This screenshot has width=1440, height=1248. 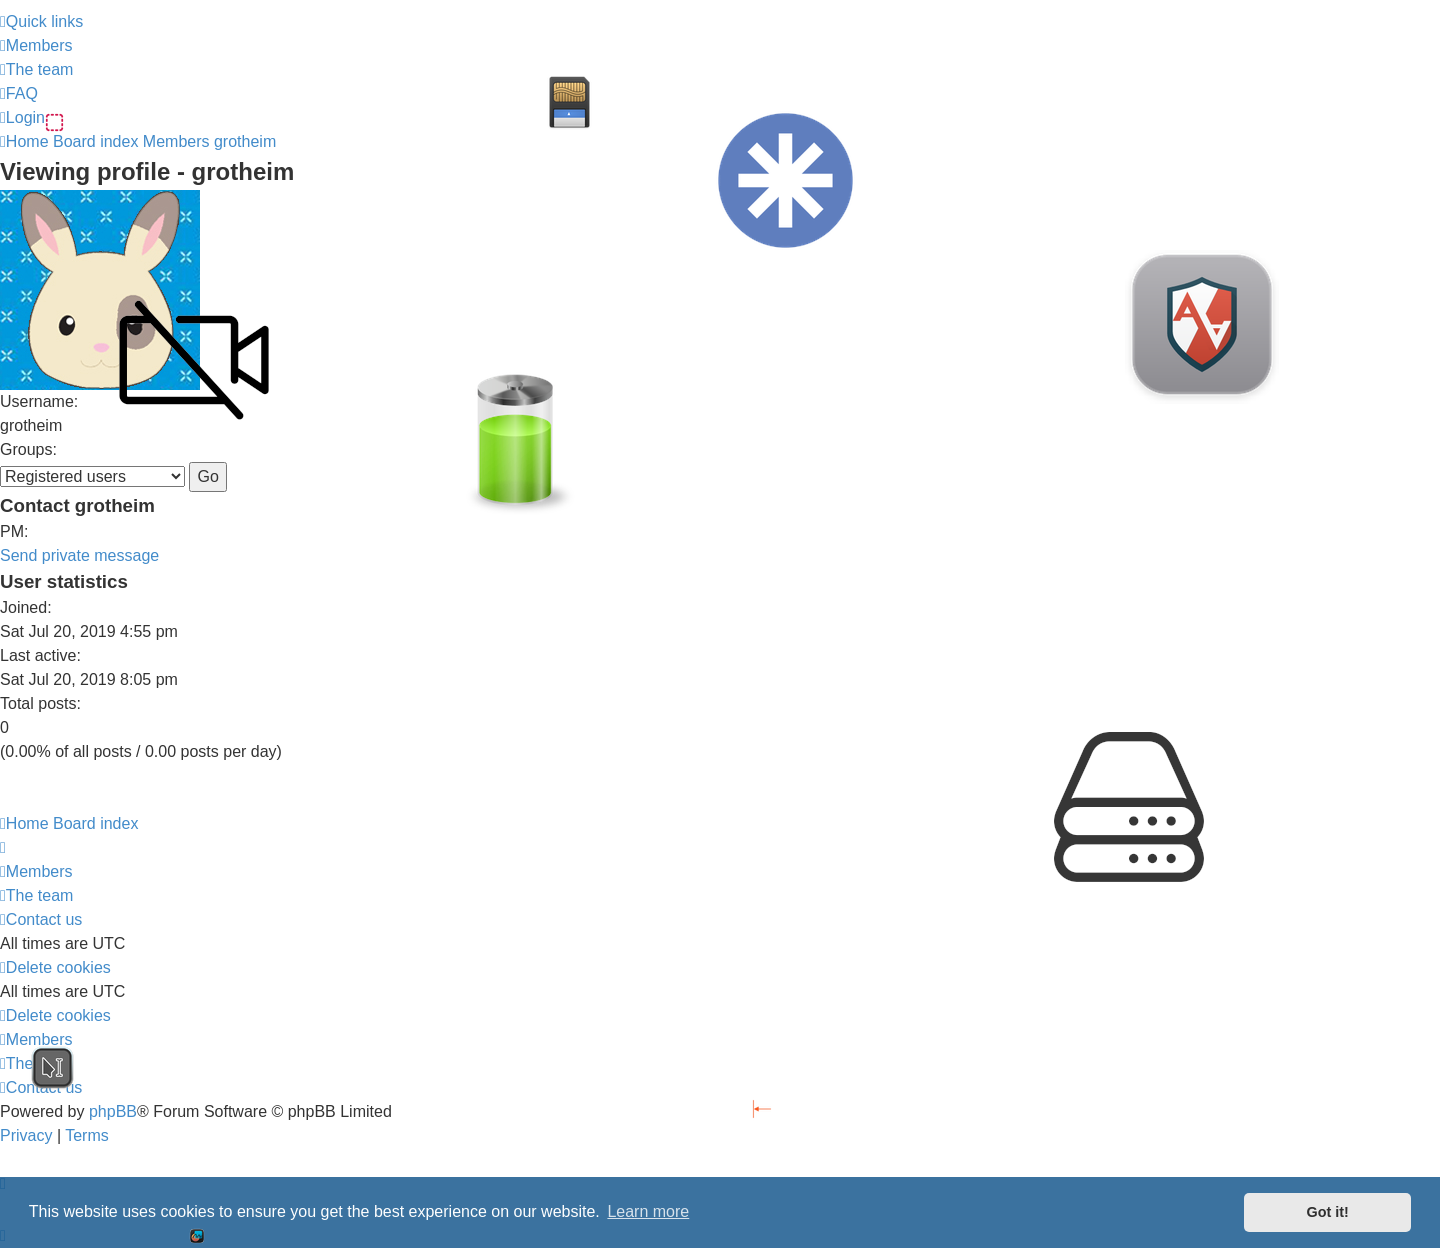 I want to click on access removable storage device, so click(x=569, y=102).